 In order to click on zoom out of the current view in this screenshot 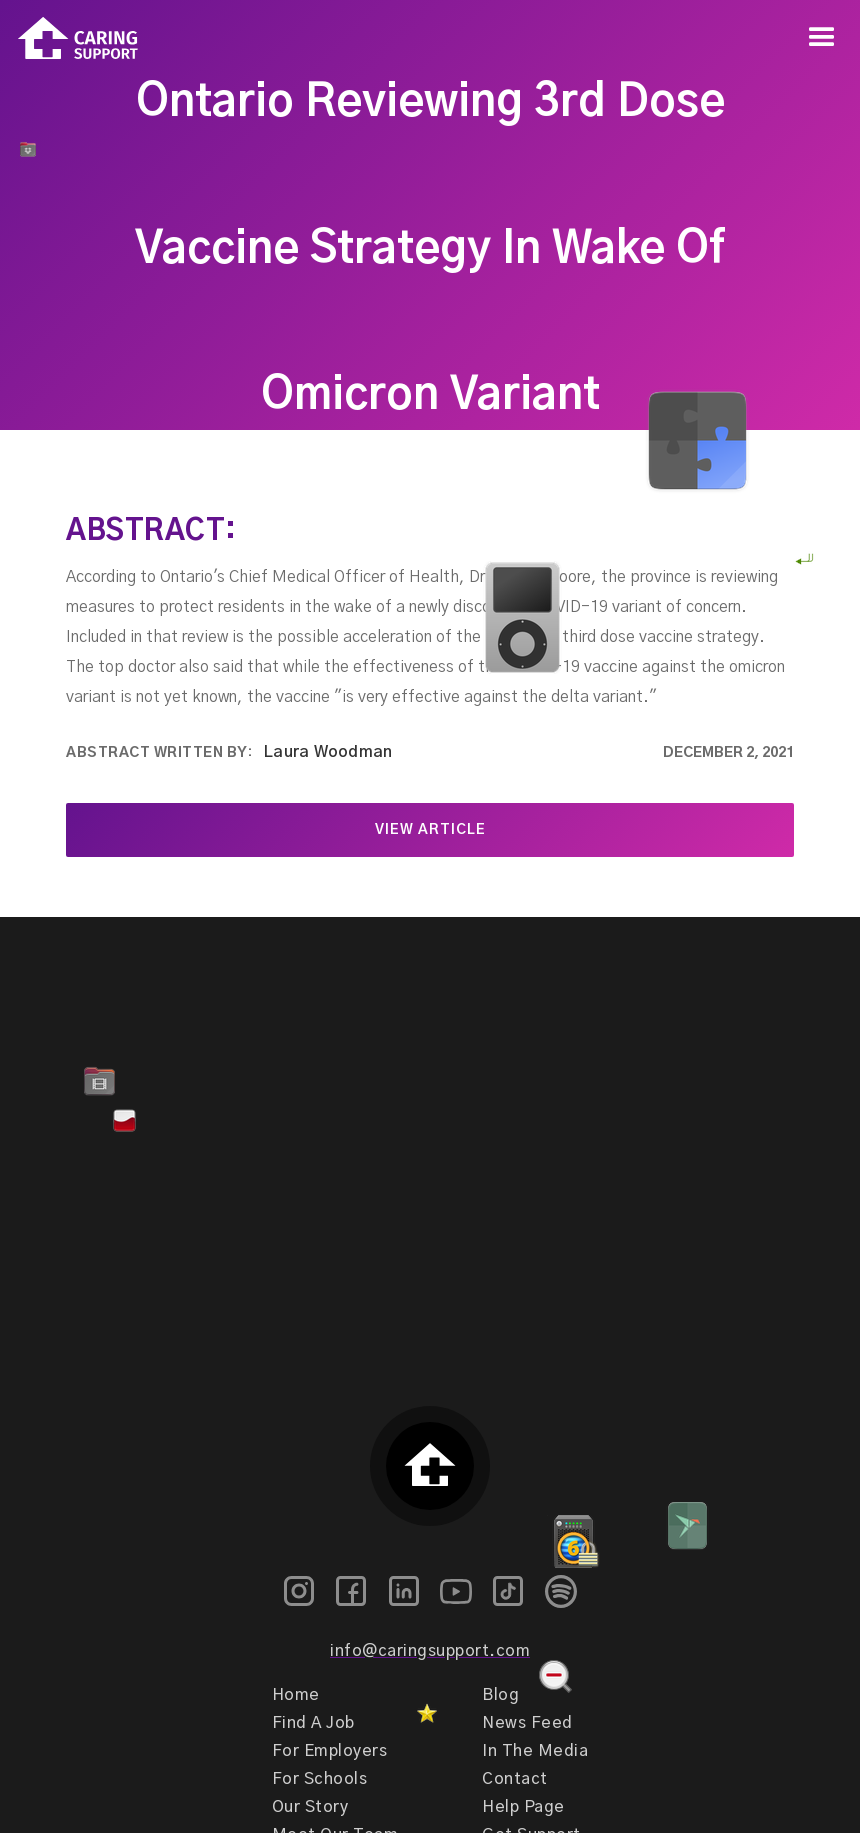, I will do `click(555, 1676)`.